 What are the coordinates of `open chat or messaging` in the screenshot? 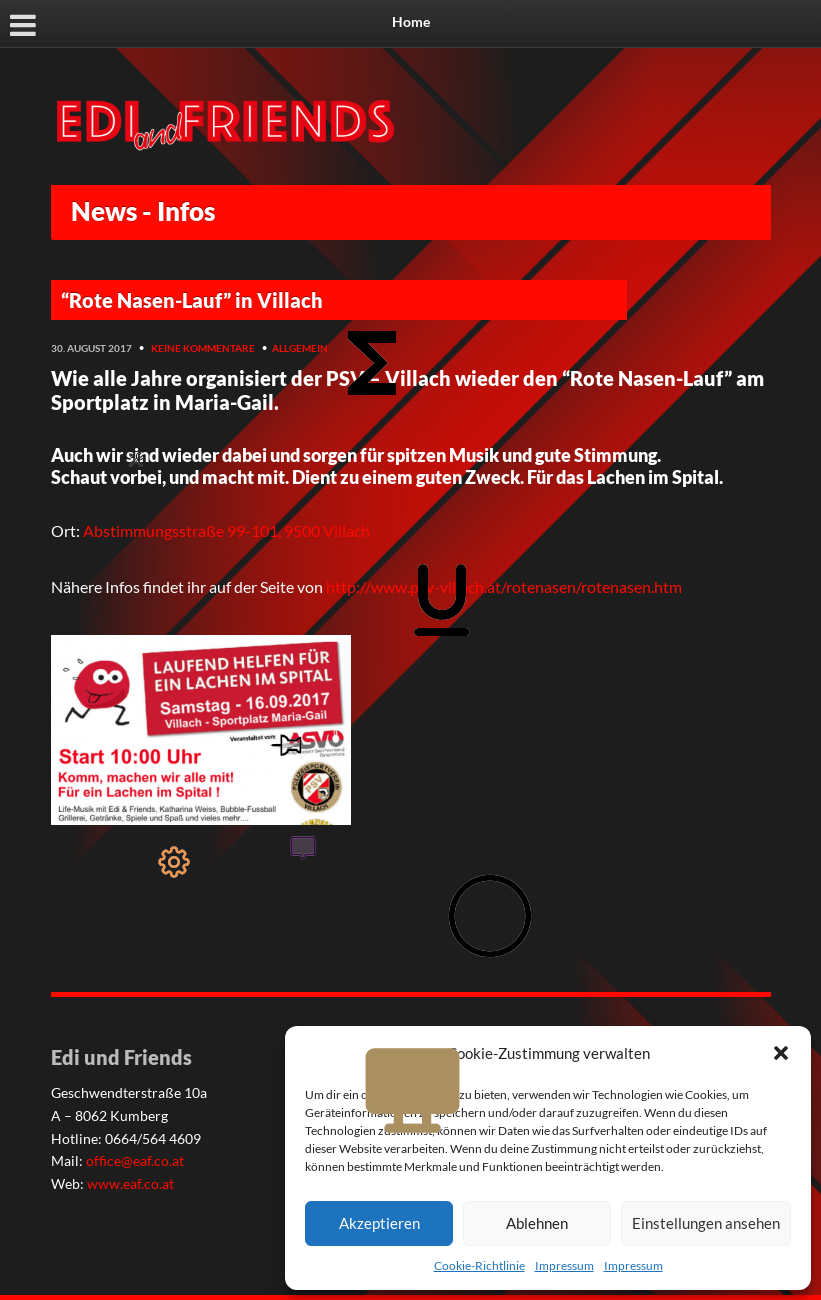 It's located at (303, 847).